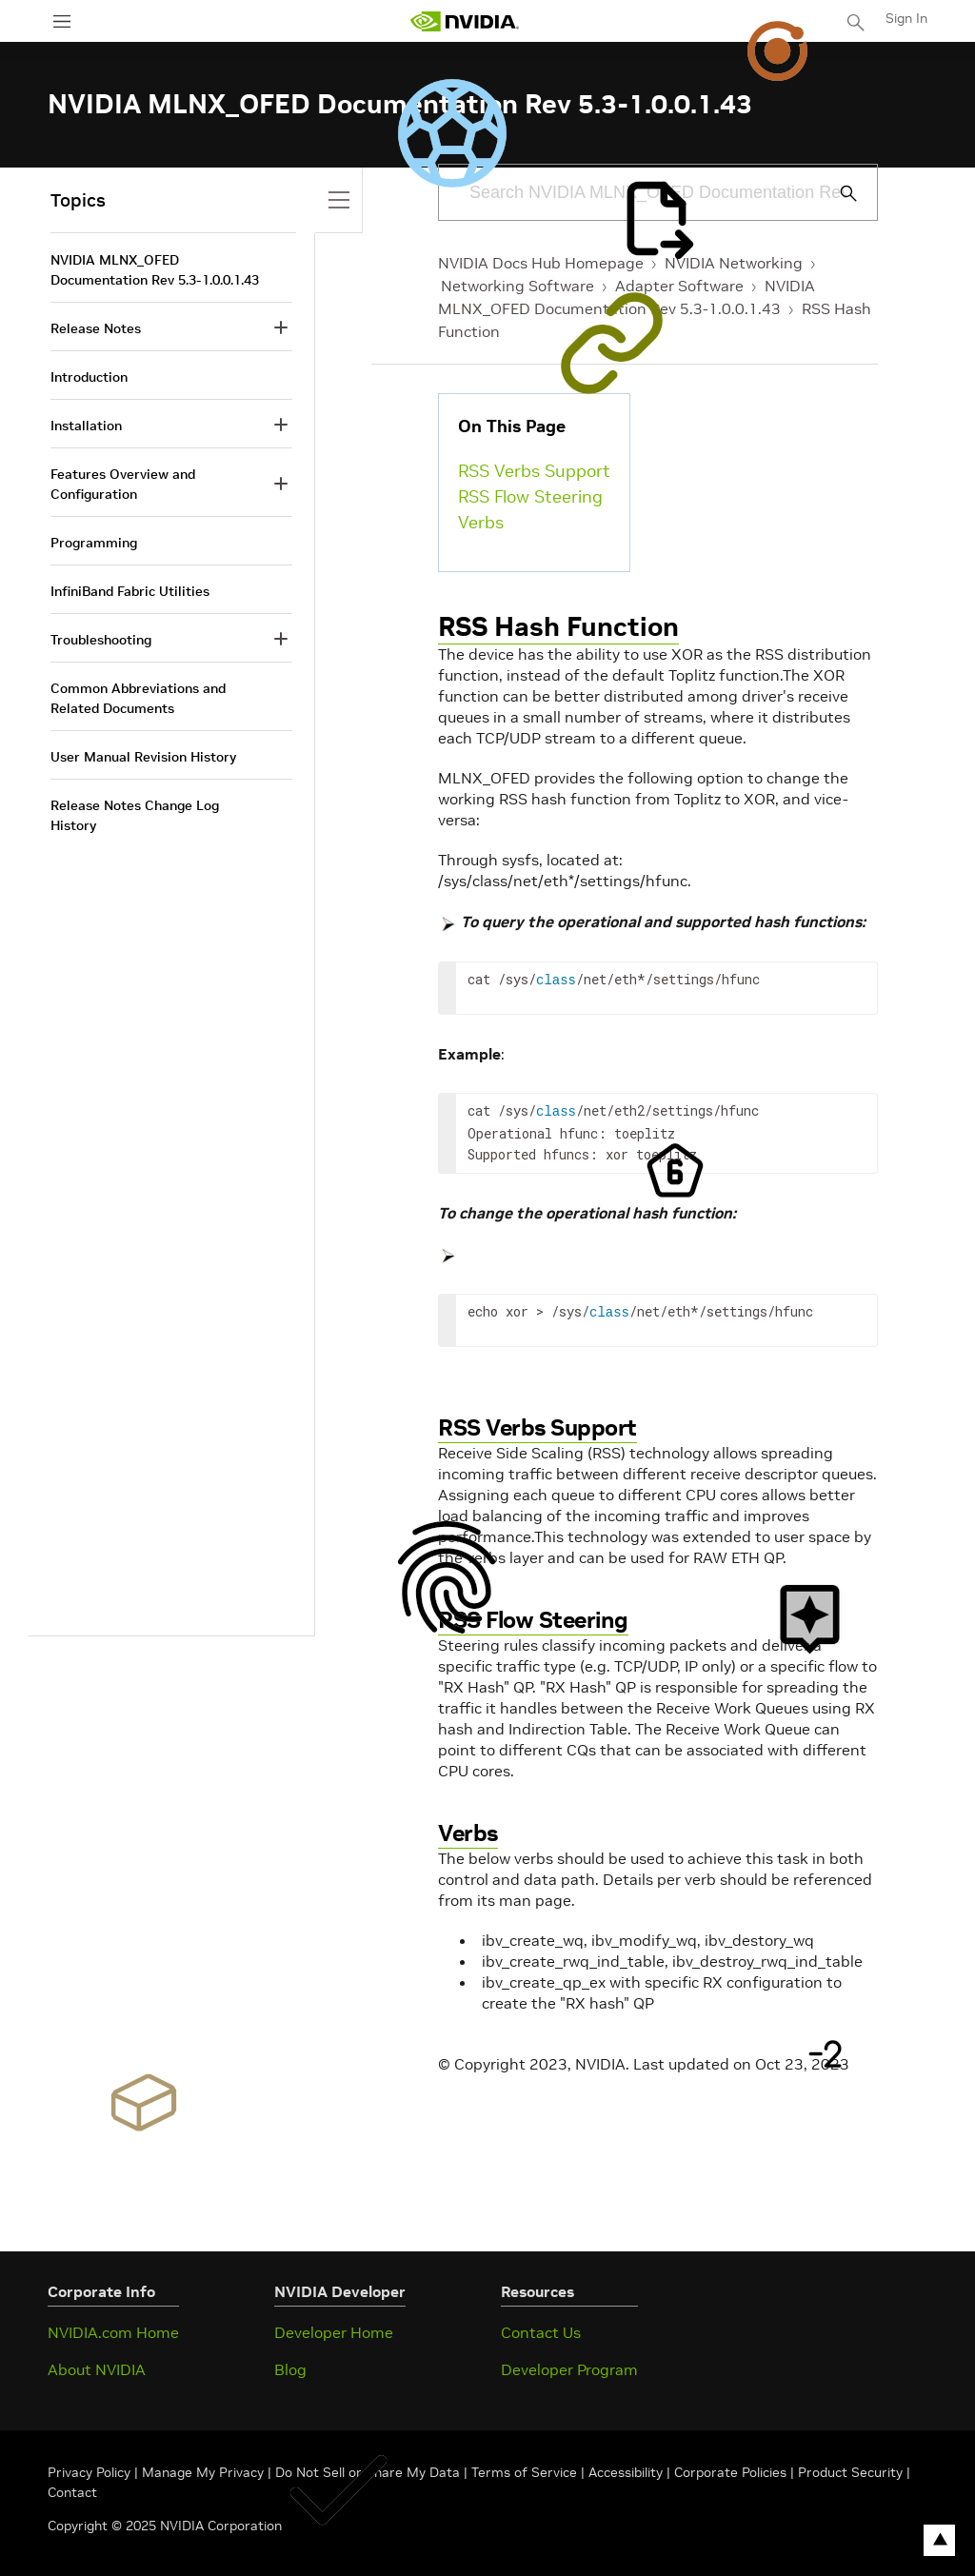 Image resolution: width=975 pixels, height=2576 pixels. I want to click on ionic framework logo, so click(777, 50).